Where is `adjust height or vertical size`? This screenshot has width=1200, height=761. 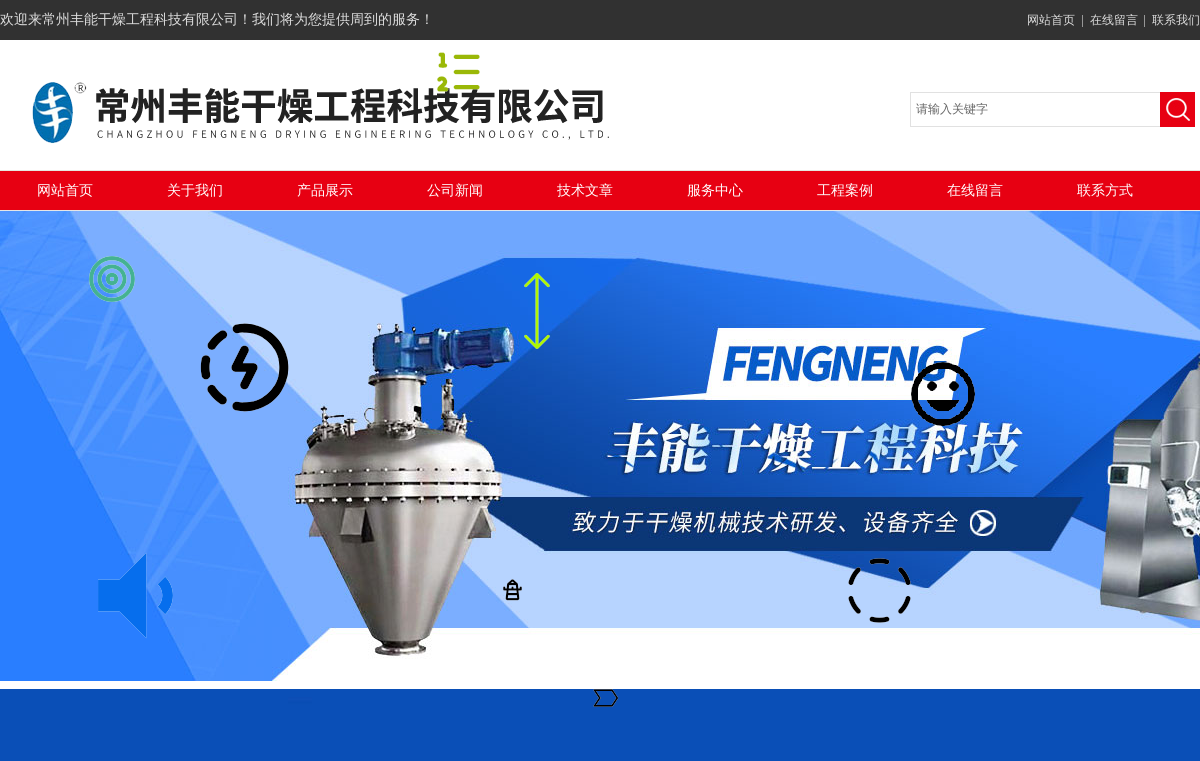
adjust height or vertical size is located at coordinates (537, 311).